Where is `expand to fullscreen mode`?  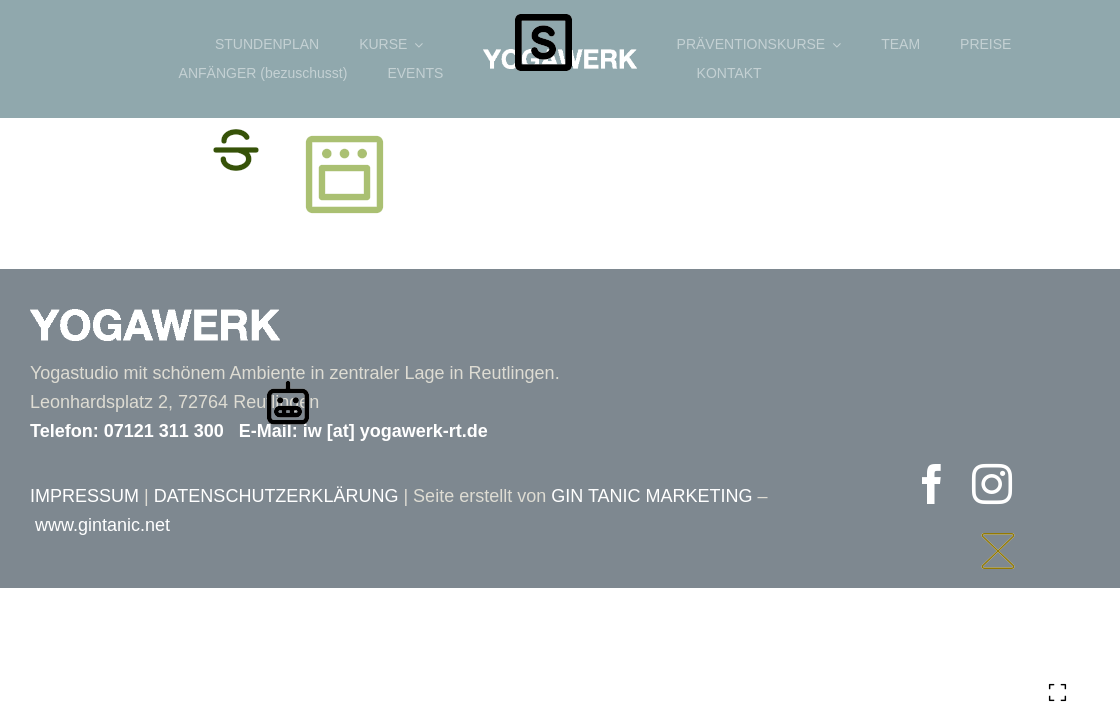
expand to fullscreen mode is located at coordinates (1057, 692).